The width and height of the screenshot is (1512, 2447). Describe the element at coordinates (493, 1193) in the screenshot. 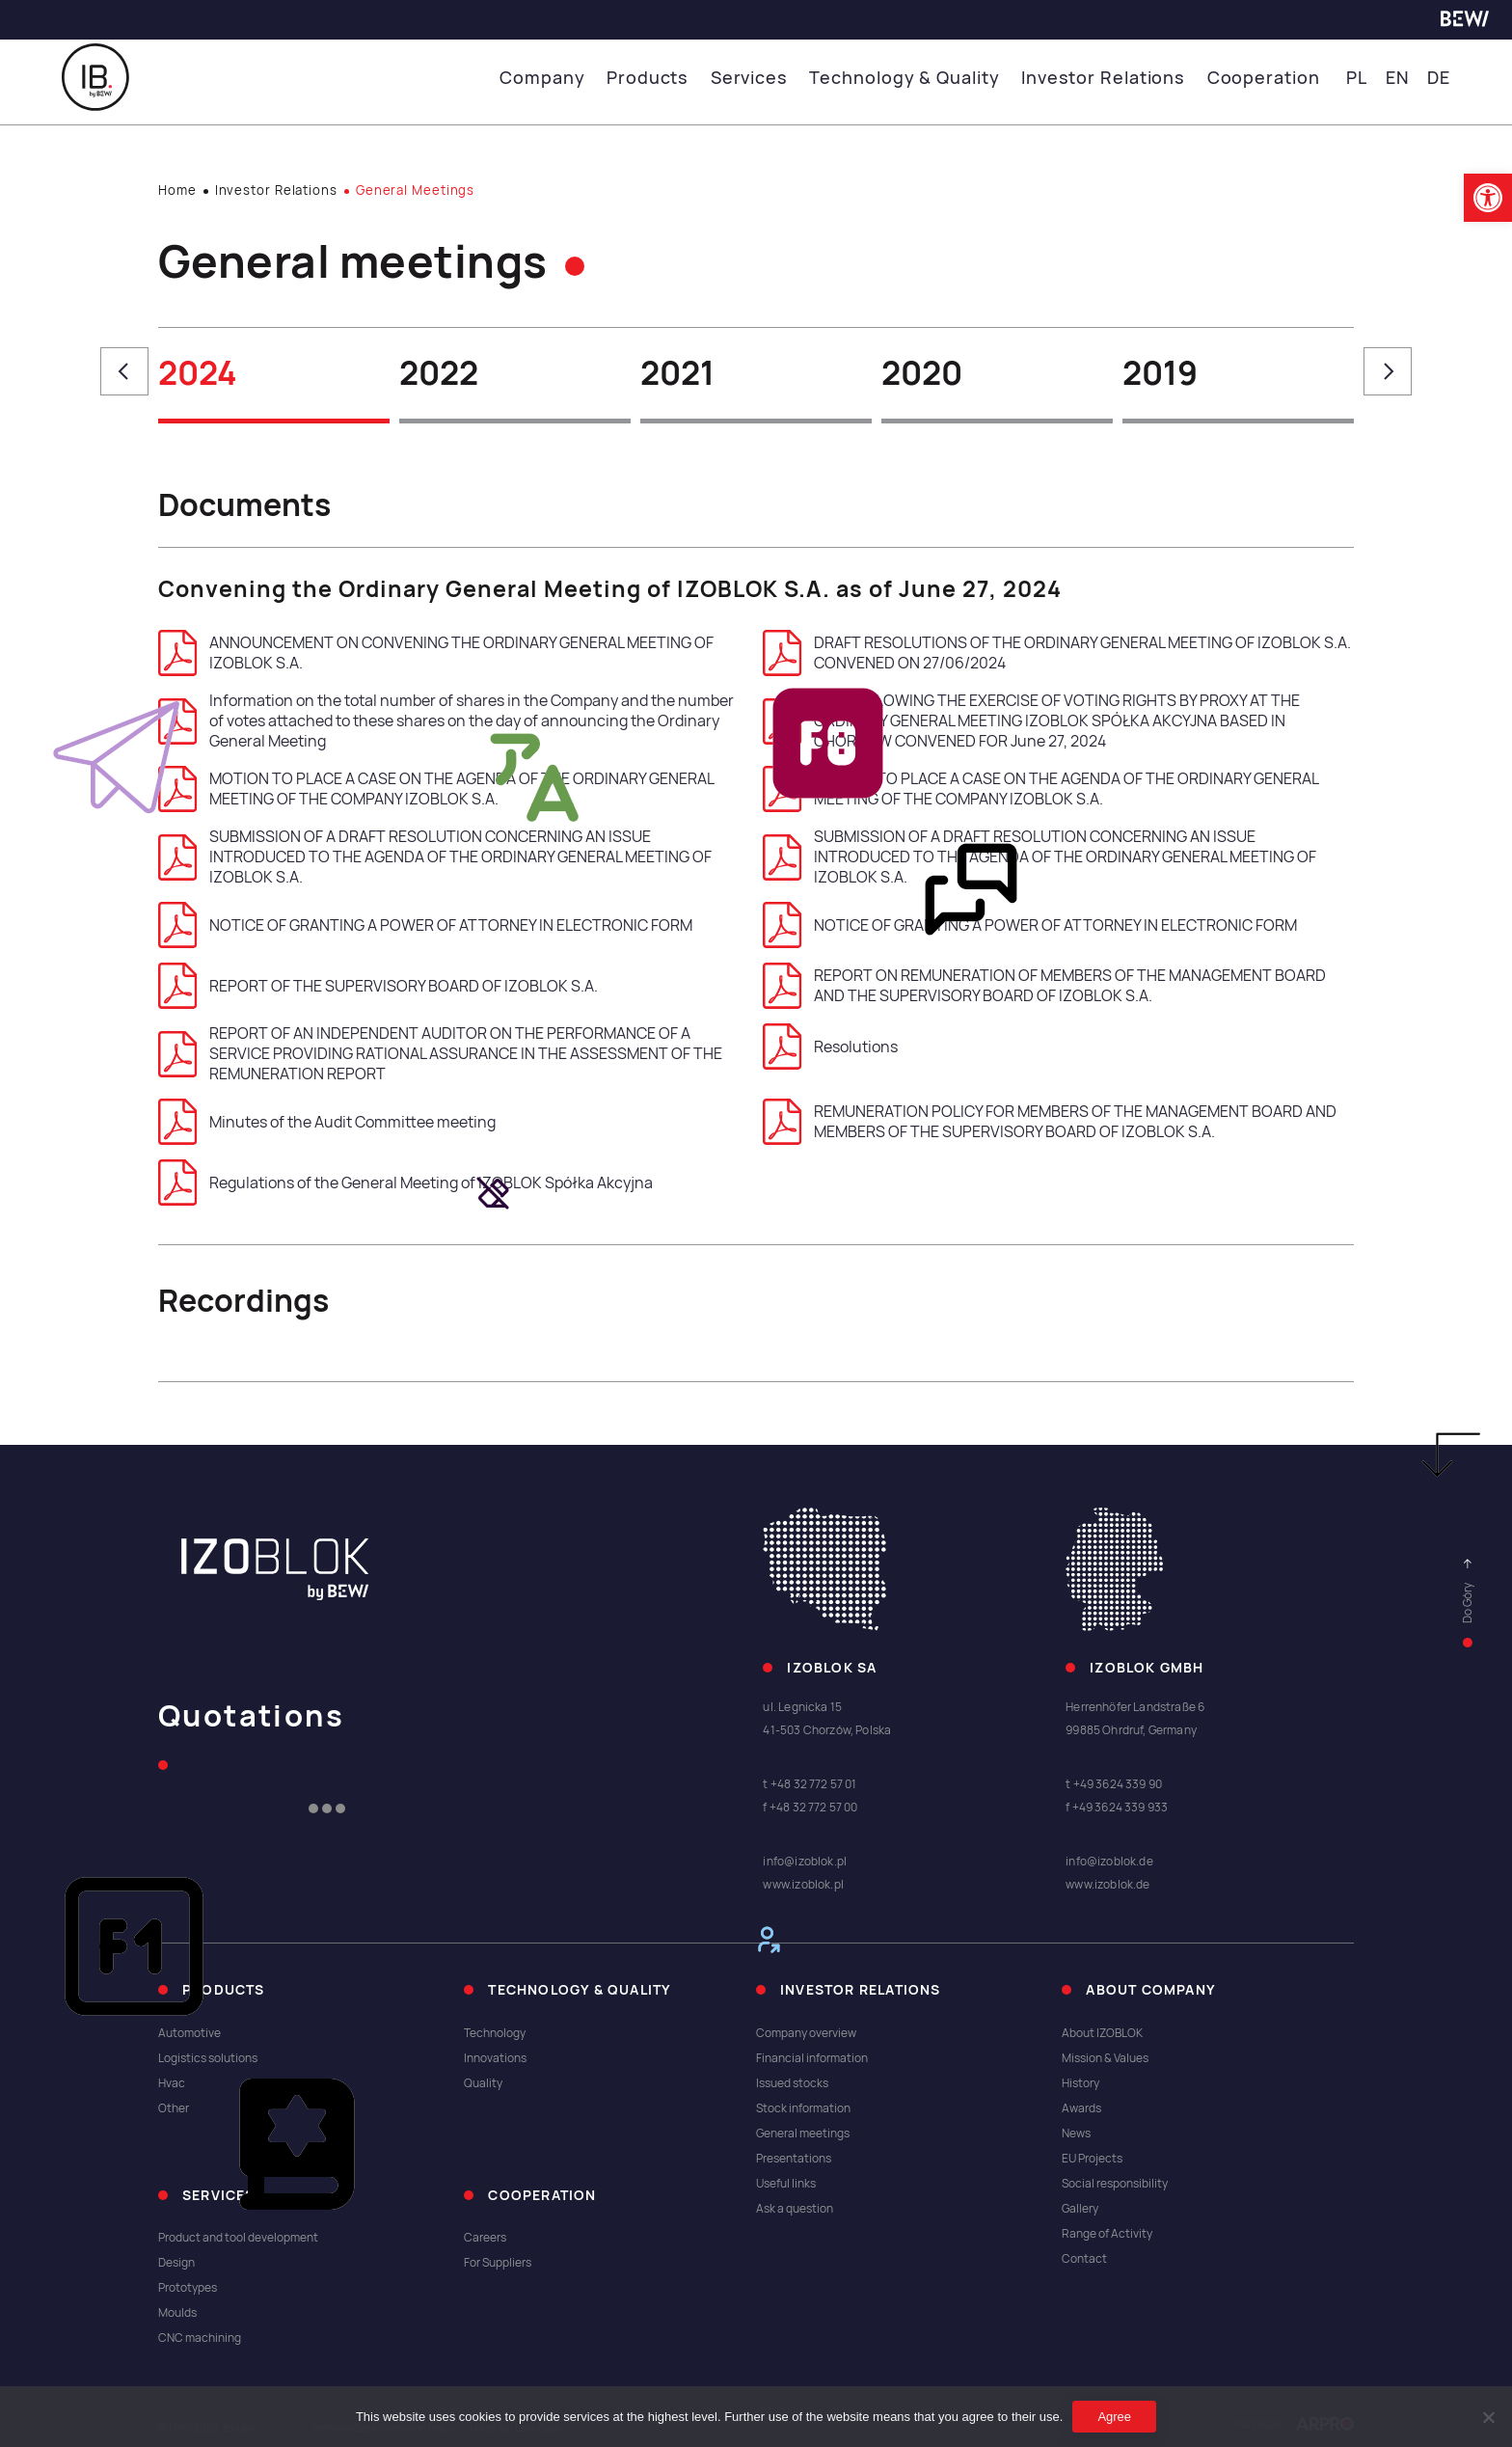

I see `eraser tool is disabled` at that location.